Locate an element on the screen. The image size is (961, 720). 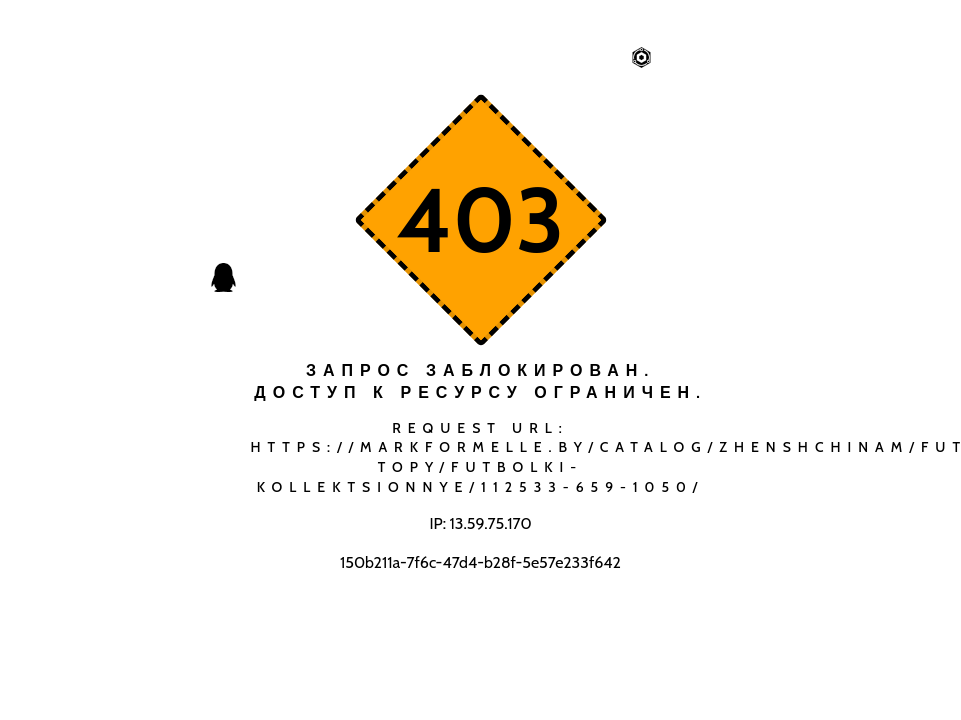
open QQ messaging app is located at coordinates (223, 277).